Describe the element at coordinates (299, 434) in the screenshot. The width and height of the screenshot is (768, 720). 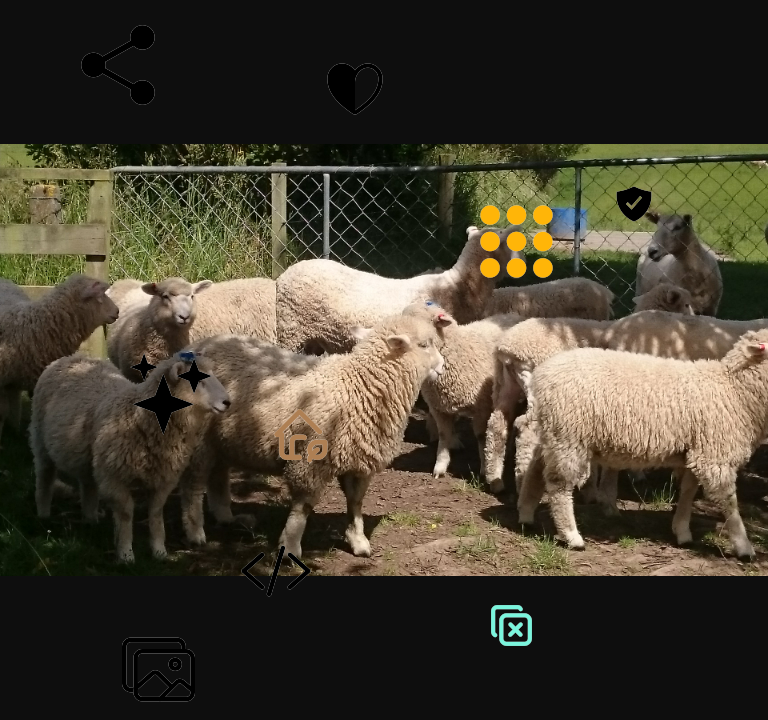
I see `view eco-friendly home settings` at that location.